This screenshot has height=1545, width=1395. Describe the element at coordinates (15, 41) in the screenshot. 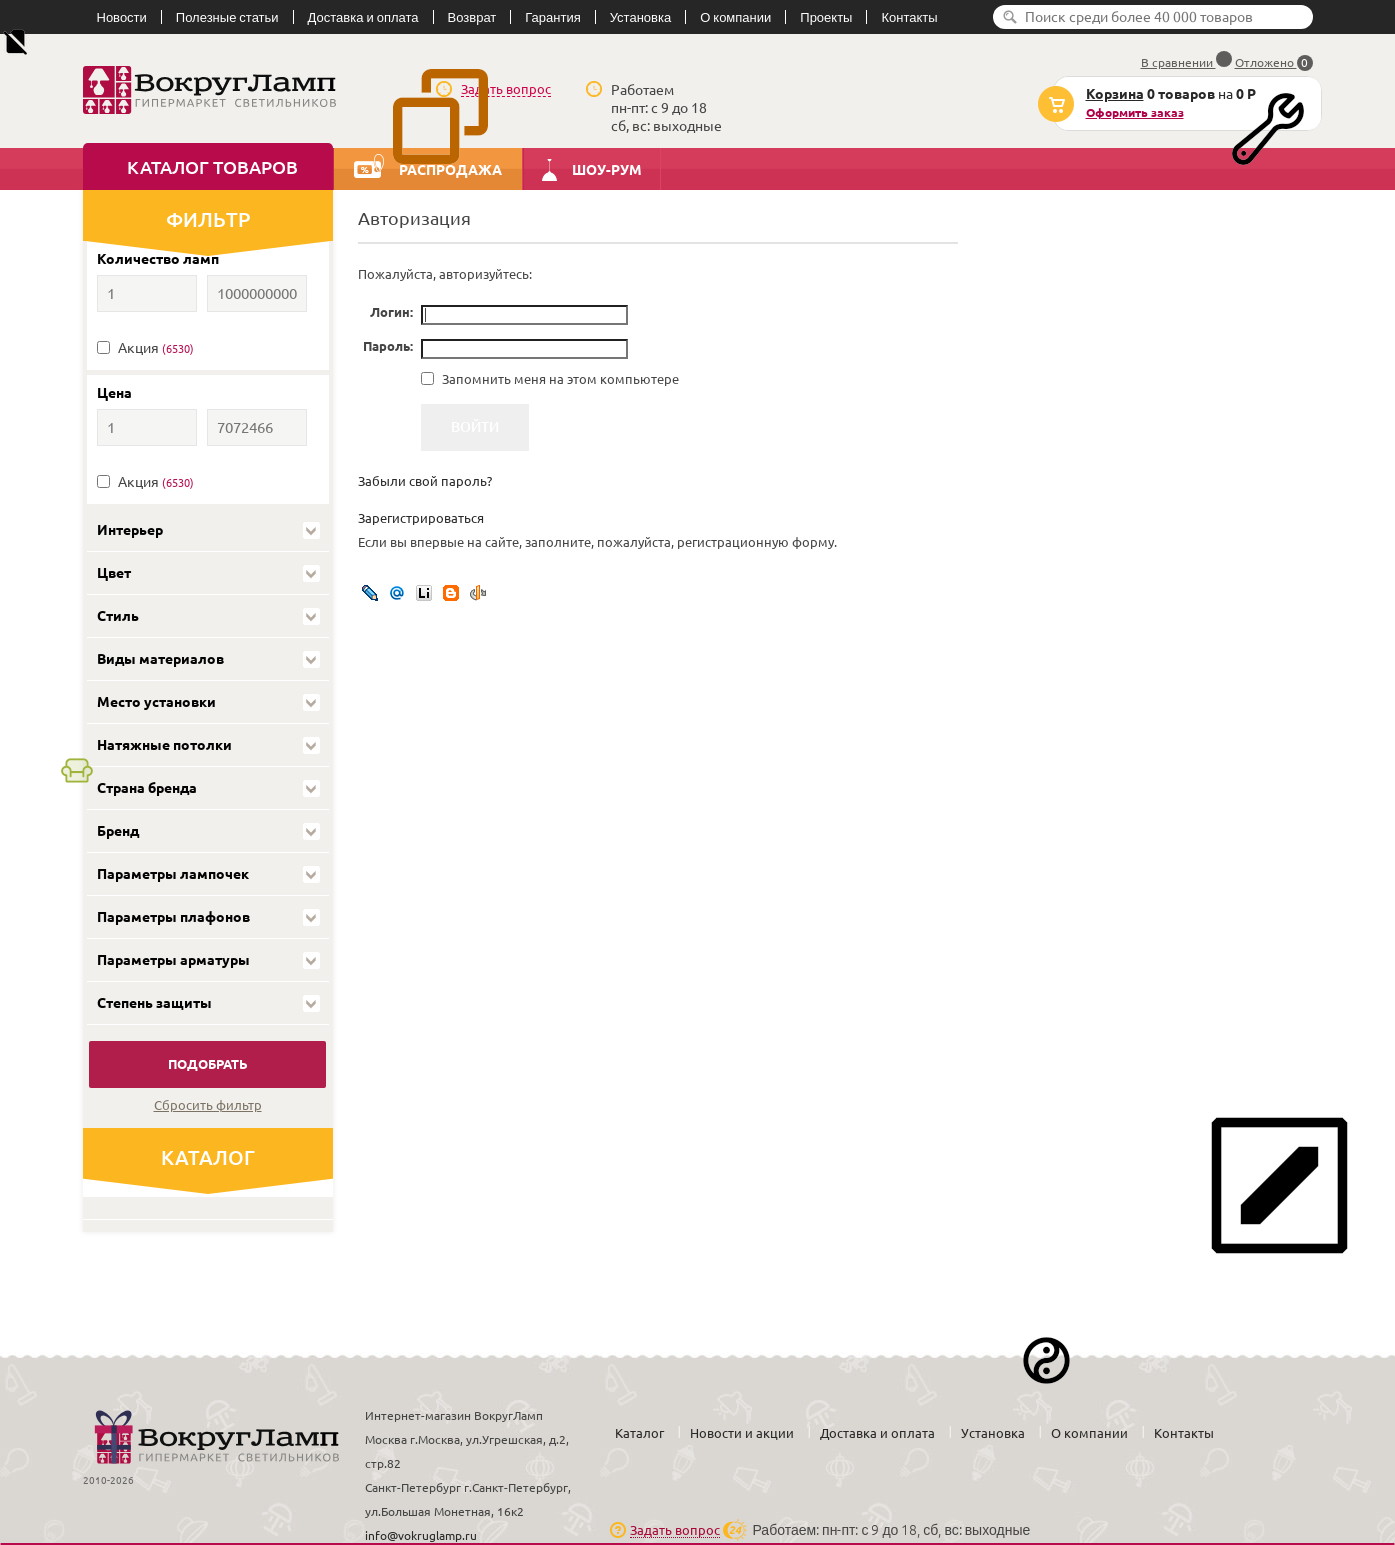

I see `no sim card detected` at that location.